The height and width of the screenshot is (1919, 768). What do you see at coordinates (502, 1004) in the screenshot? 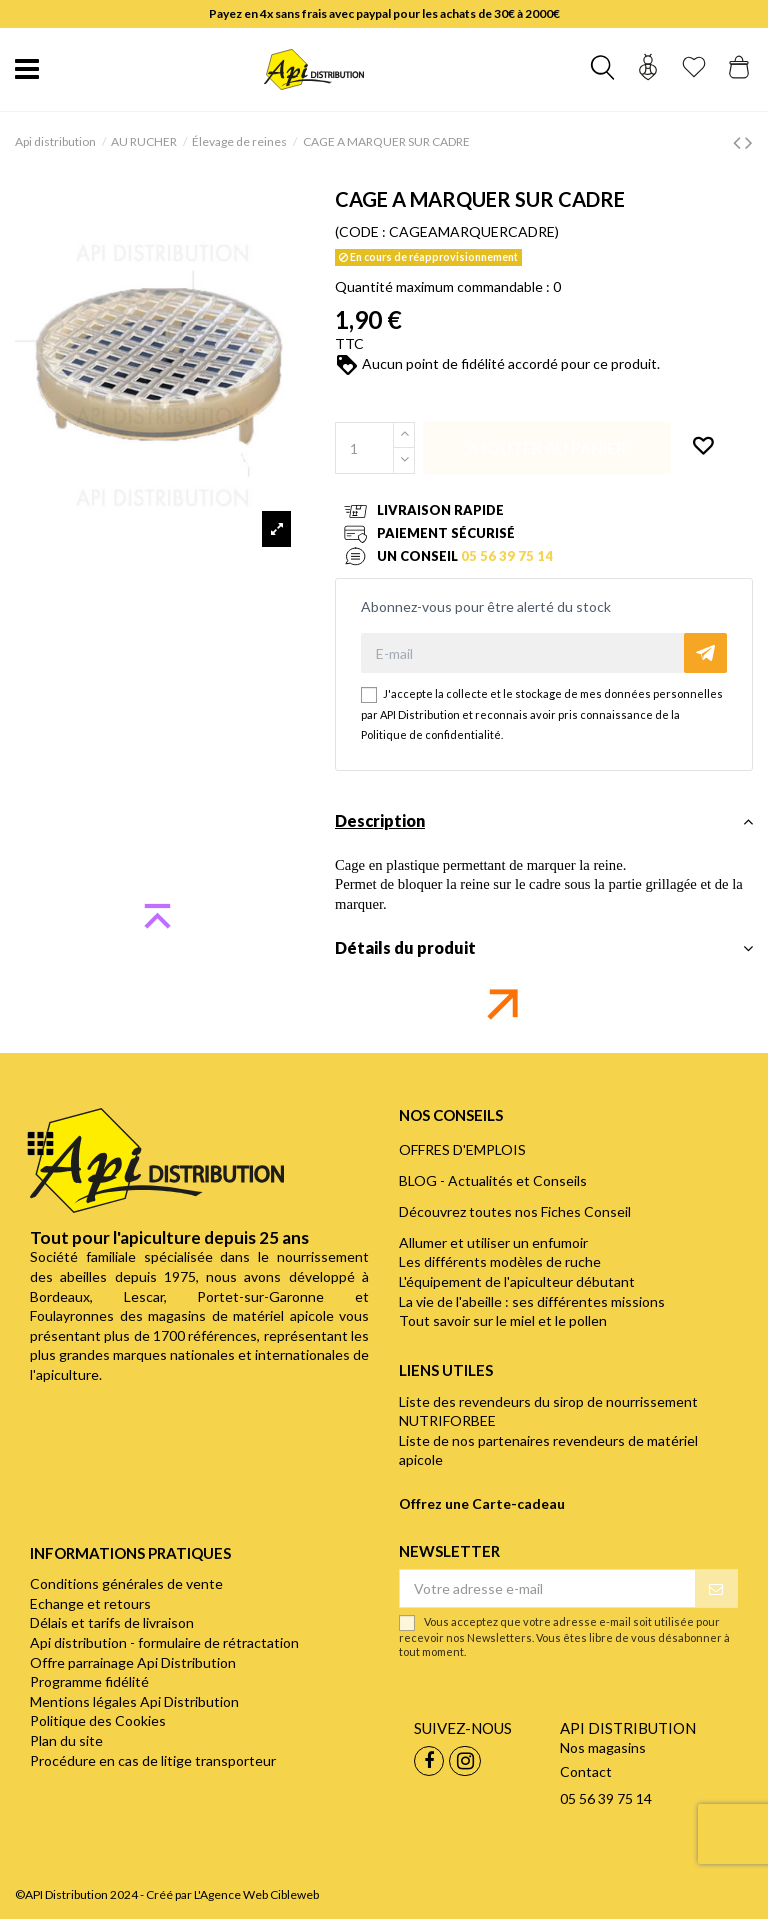
I see `open link in new tab or window` at bounding box center [502, 1004].